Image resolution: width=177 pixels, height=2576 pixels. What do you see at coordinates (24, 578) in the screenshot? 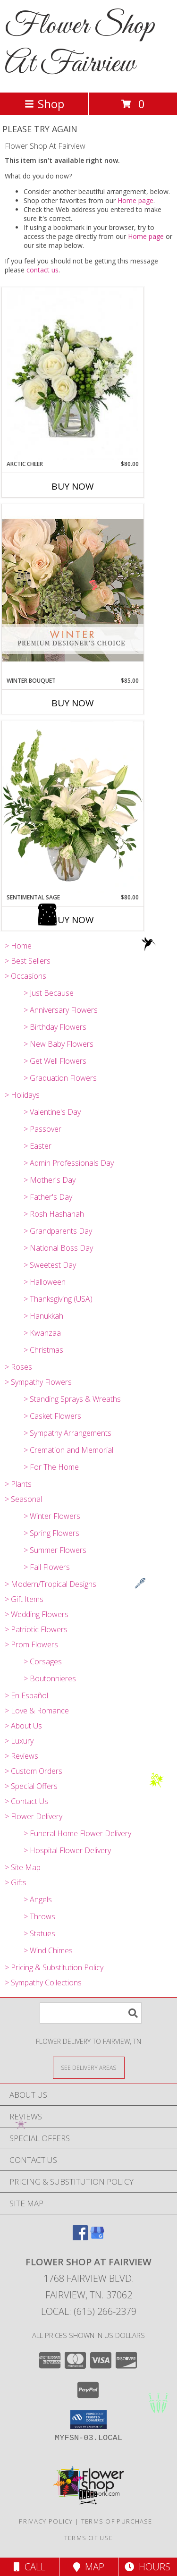
I see `view your in-game currency balance` at bounding box center [24, 578].